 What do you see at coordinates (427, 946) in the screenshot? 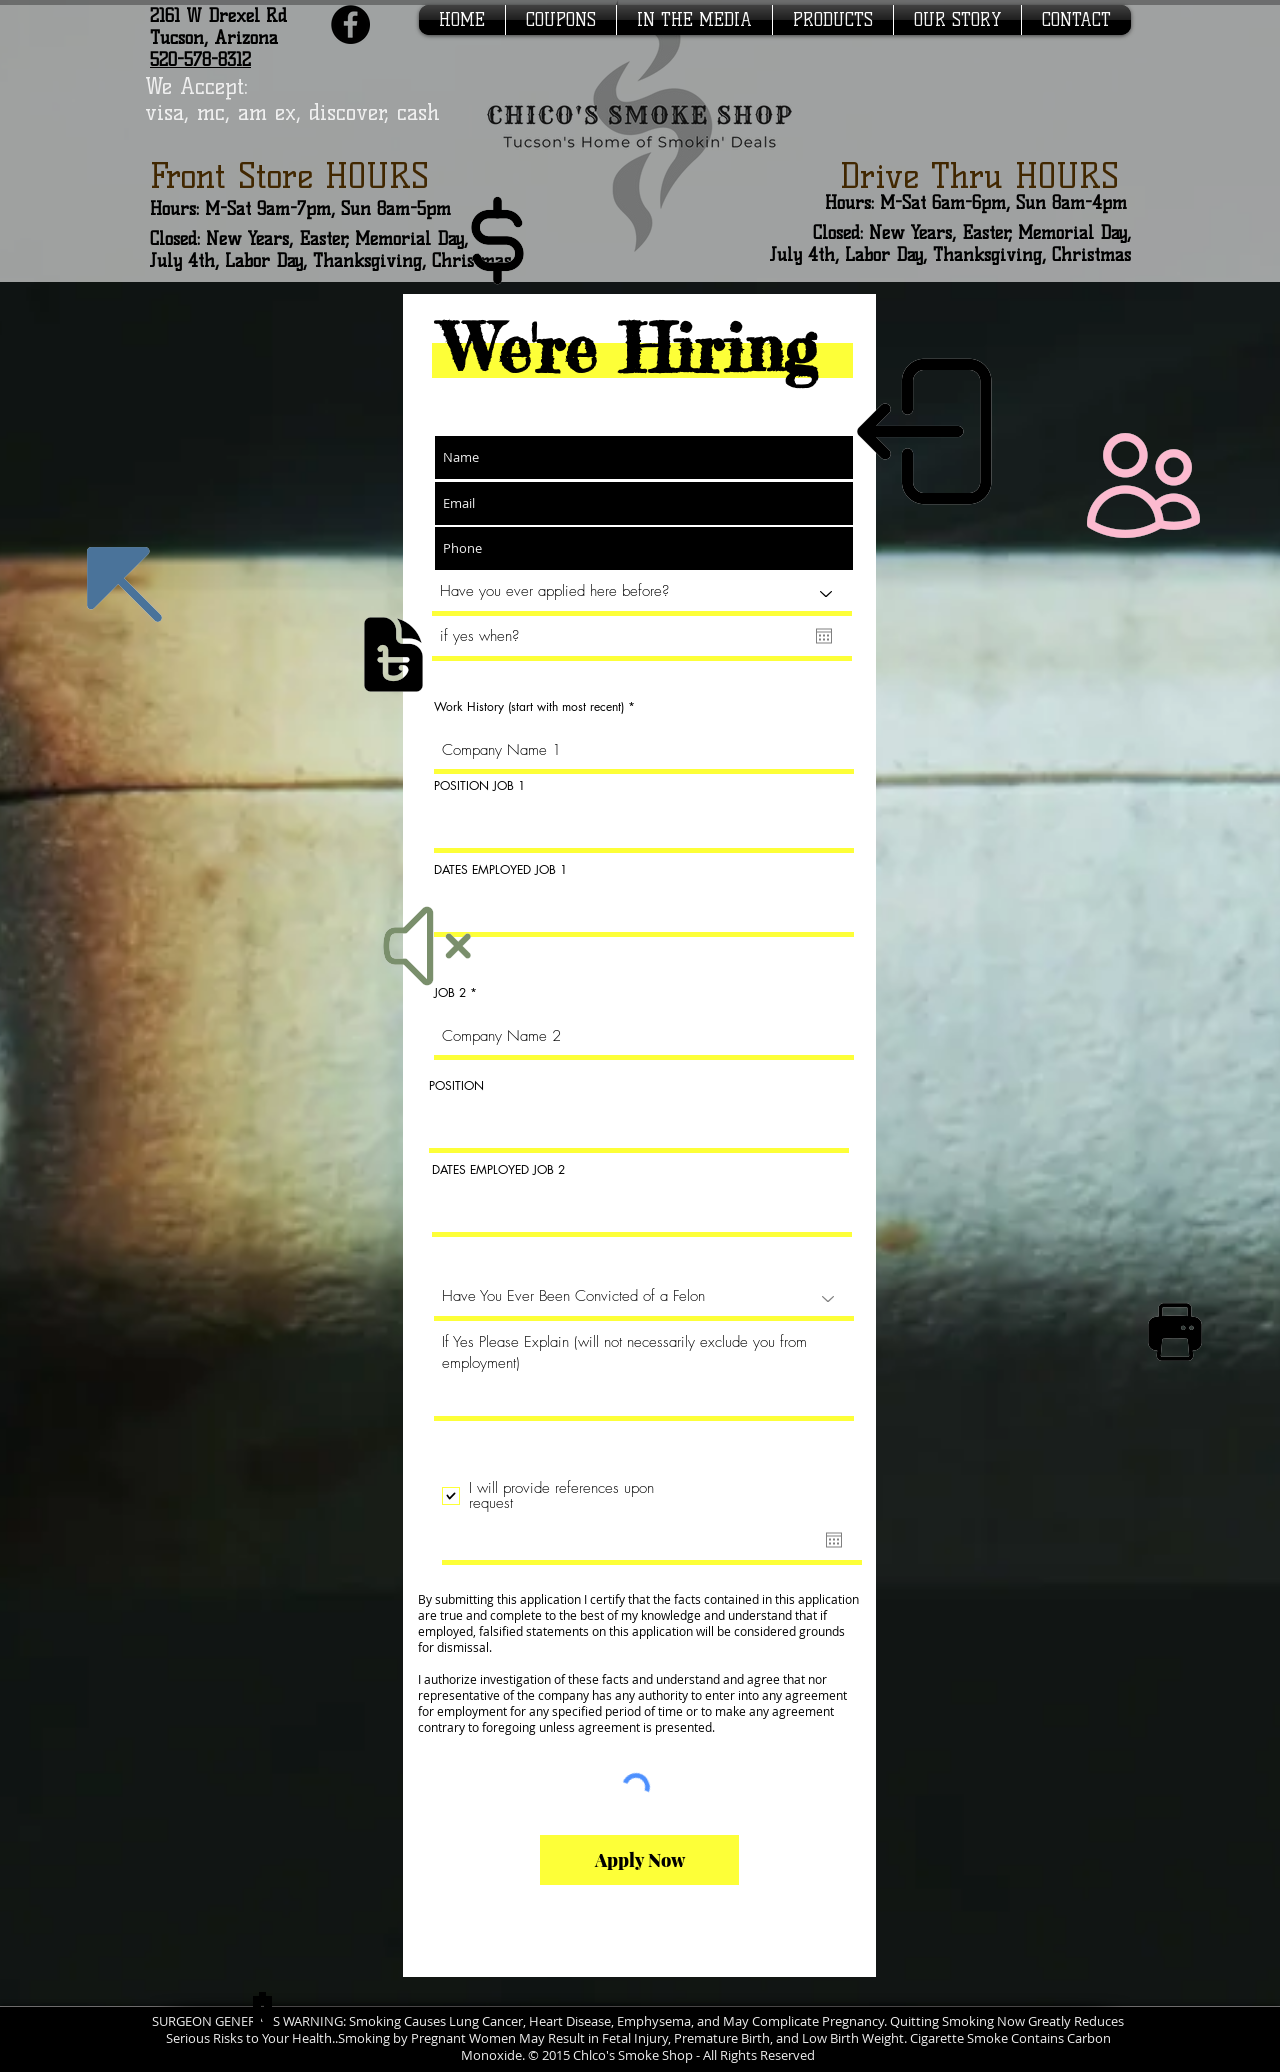
I see `mute audio or sound` at bounding box center [427, 946].